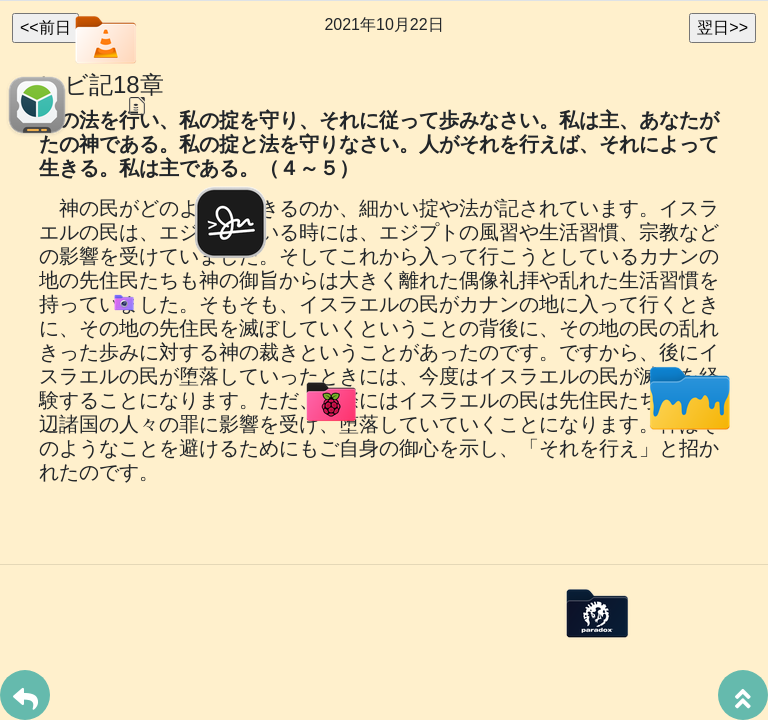 The height and width of the screenshot is (720, 768). Describe the element at coordinates (105, 41) in the screenshot. I see `open folder containing VLC media player files` at that location.